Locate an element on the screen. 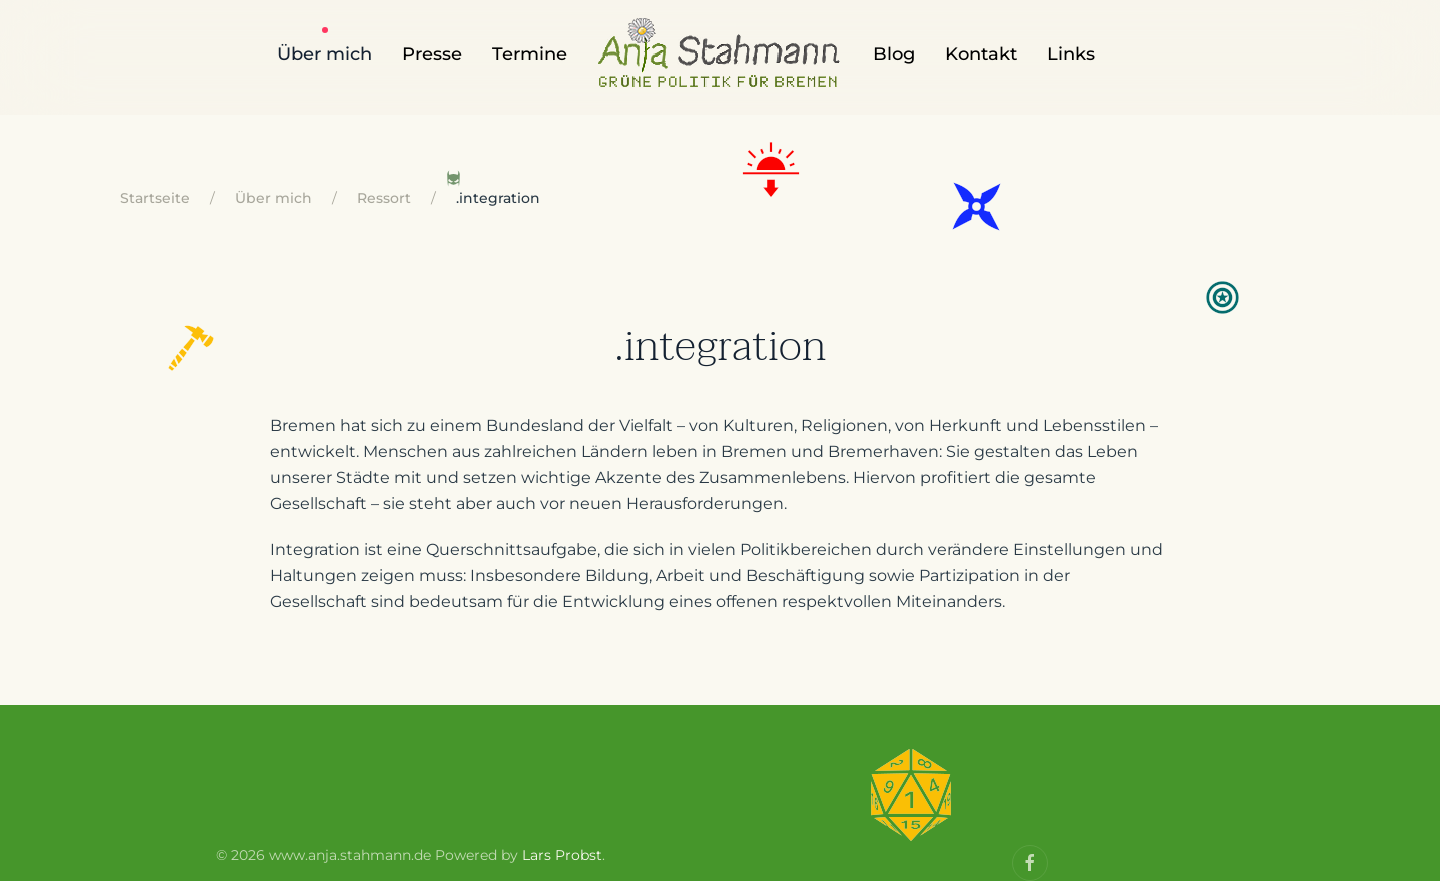 The width and height of the screenshot is (1440, 881). indicates sunset or evening time period is located at coordinates (771, 170).